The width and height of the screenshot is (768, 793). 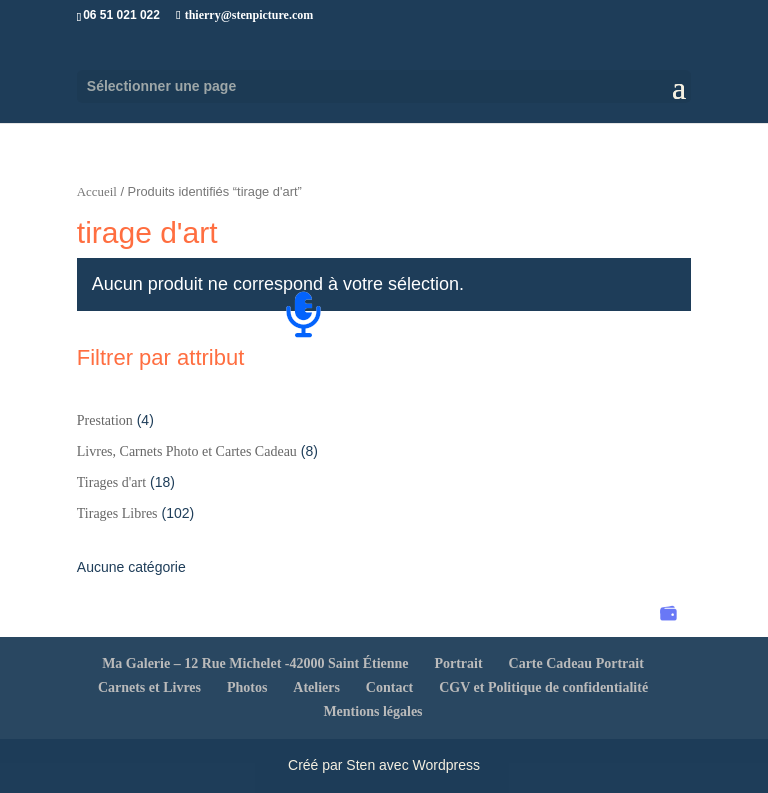 What do you see at coordinates (668, 613) in the screenshot?
I see `access your wallet or payment methods` at bounding box center [668, 613].